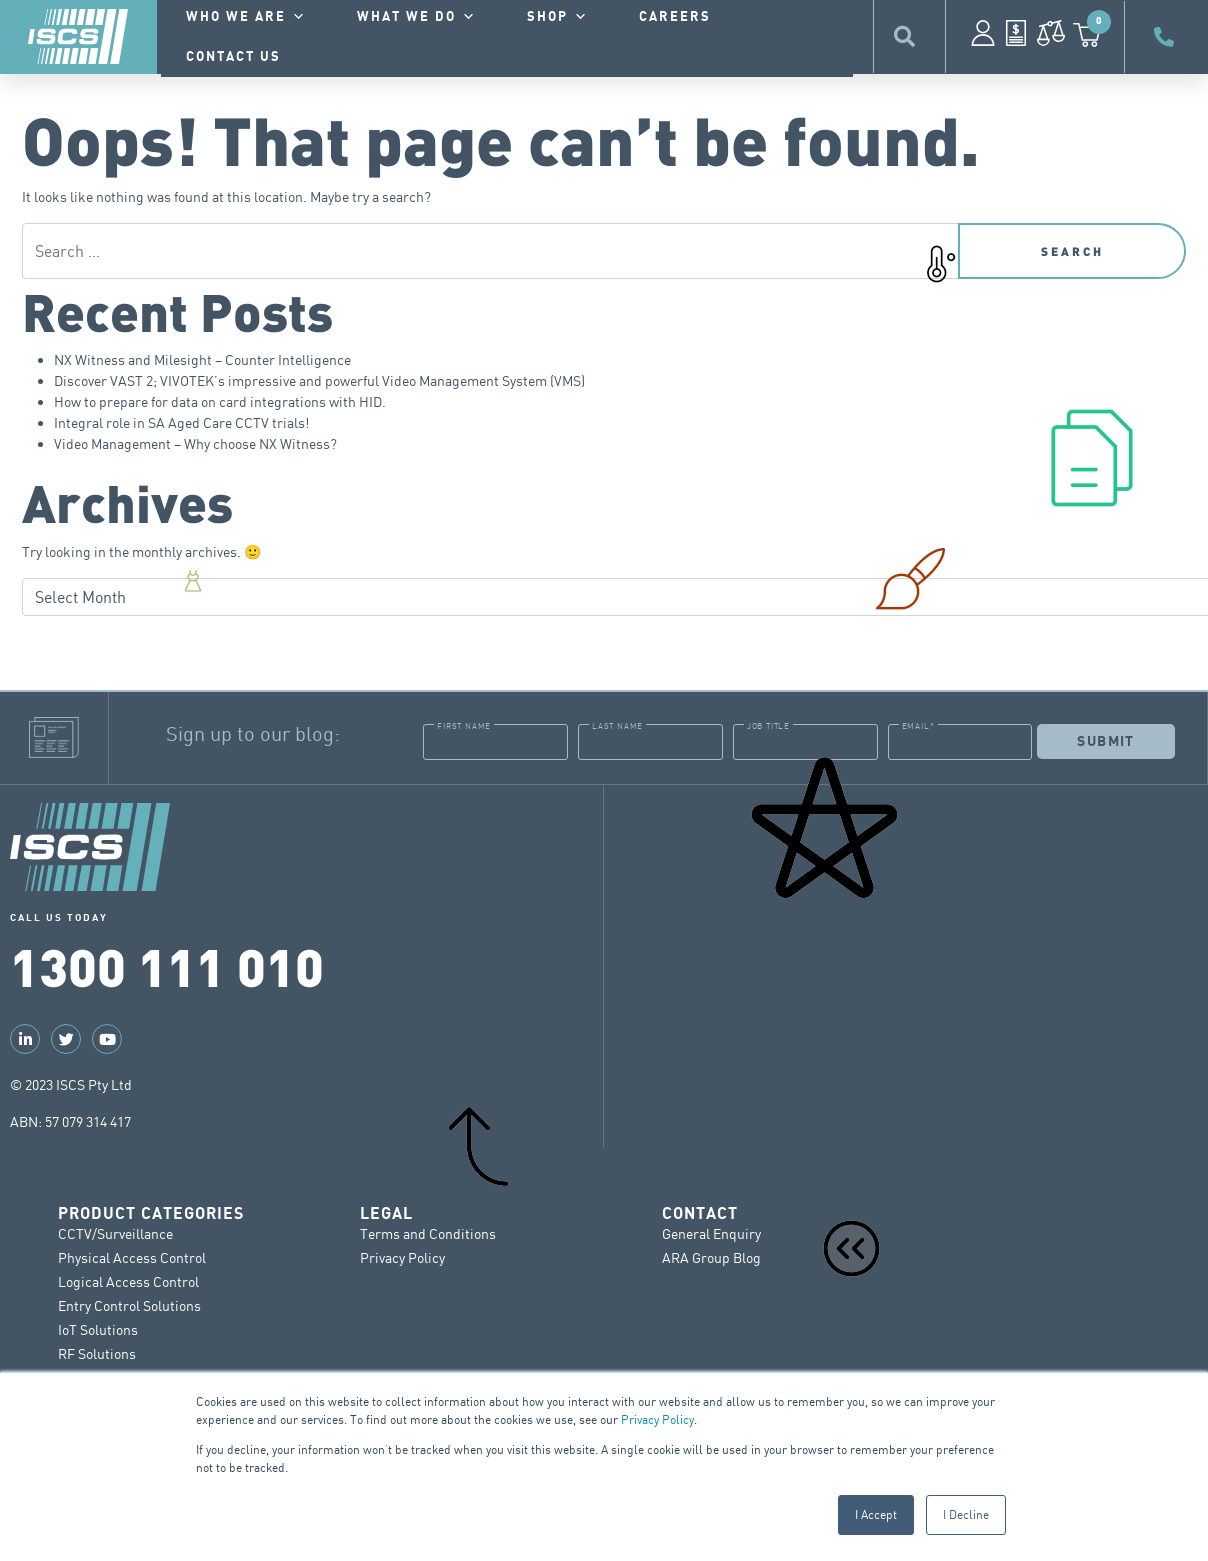  Describe the element at coordinates (1092, 458) in the screenshot. I see `view all documents` at that location.